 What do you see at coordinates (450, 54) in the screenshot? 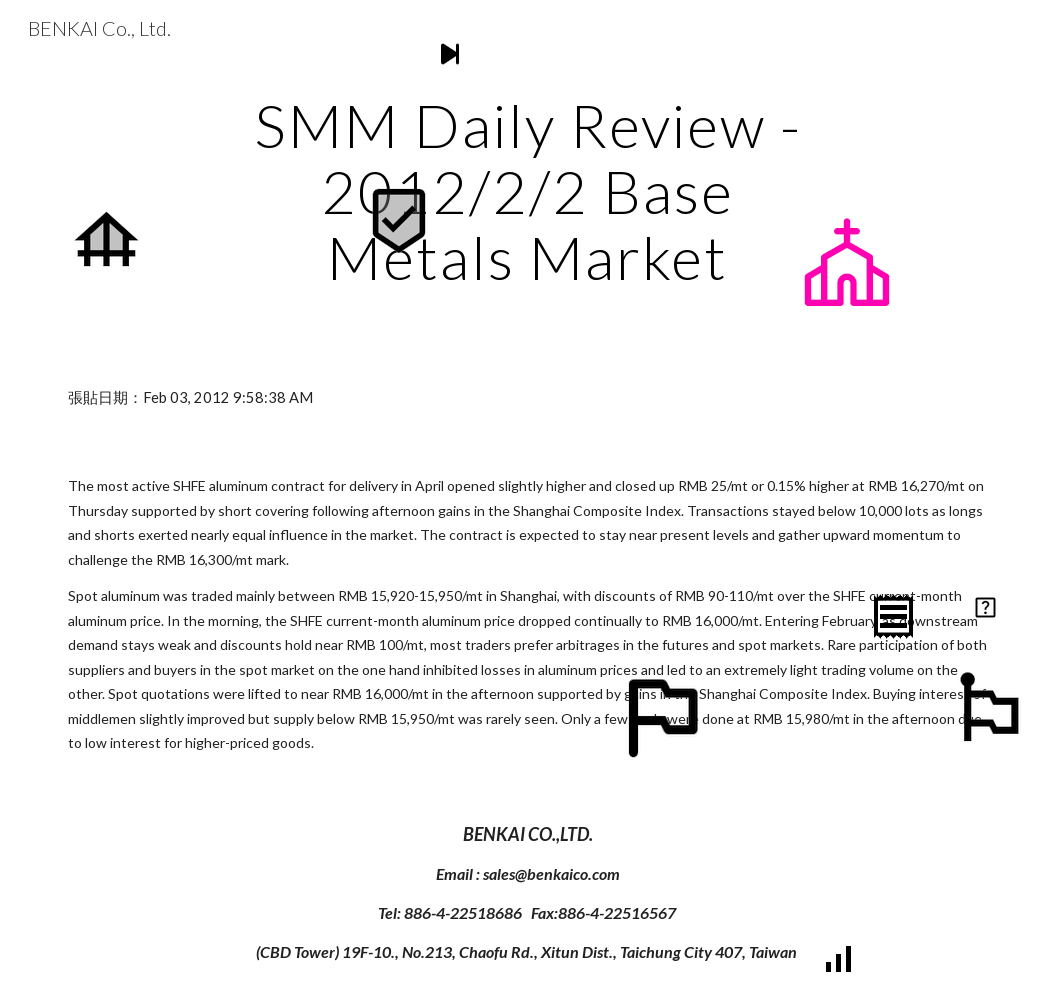
I see `skip to the next track` at bounding box center [450, 54].